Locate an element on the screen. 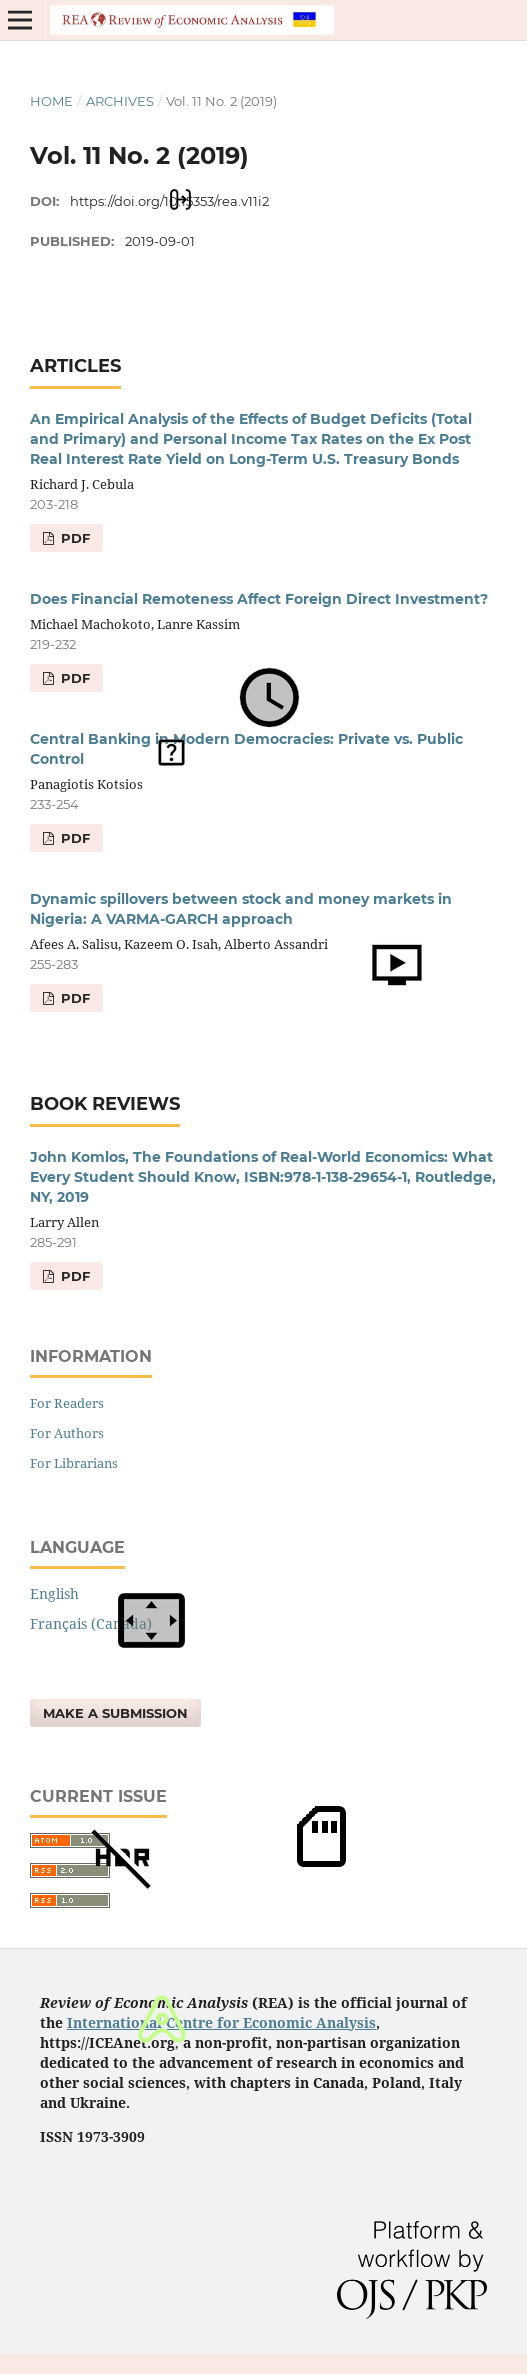  adjust display overscan settings is located at coordinates (151, 1620).